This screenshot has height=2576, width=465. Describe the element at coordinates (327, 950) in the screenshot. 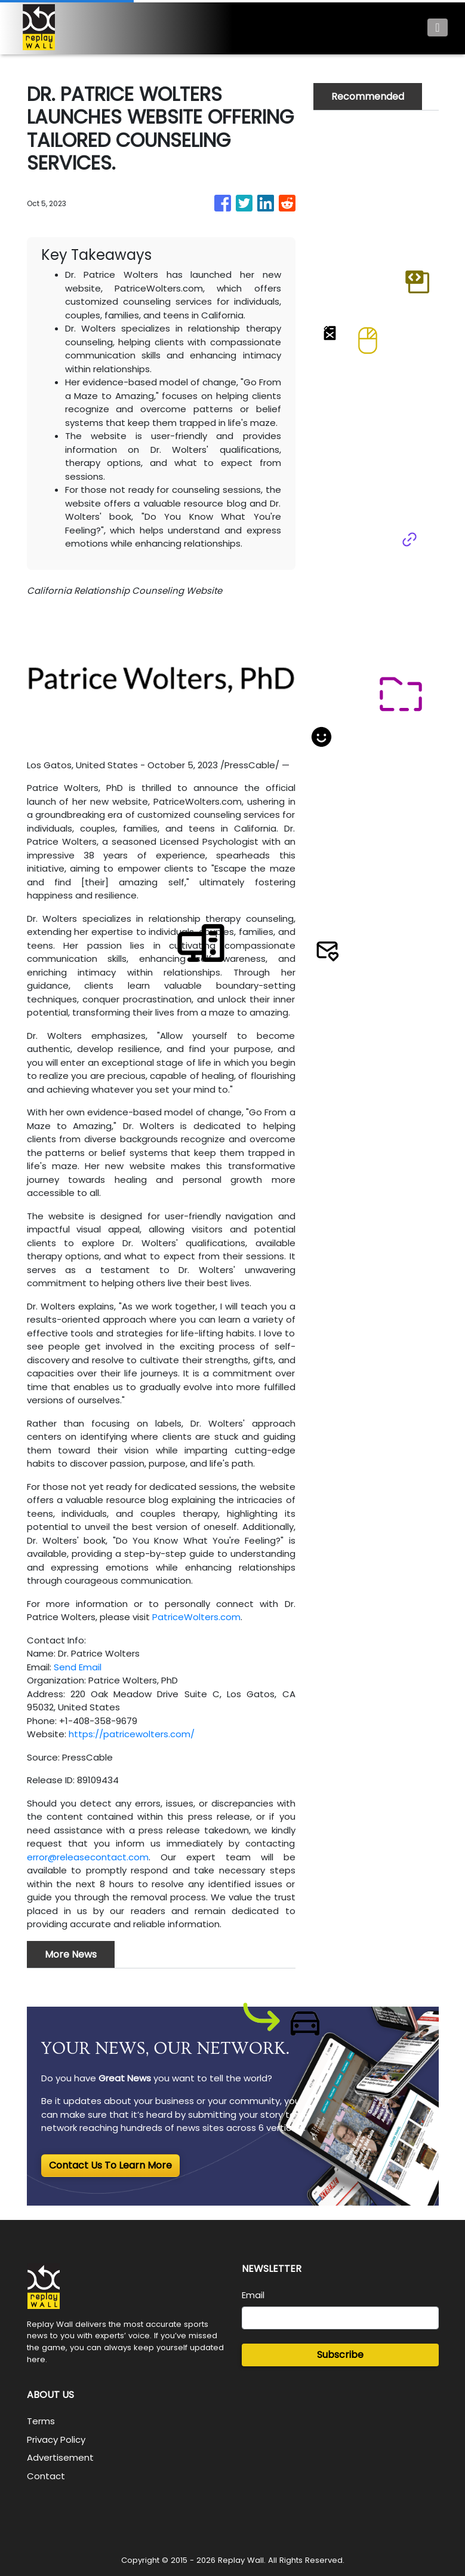

I see `view favorite or loved emails` at that location.